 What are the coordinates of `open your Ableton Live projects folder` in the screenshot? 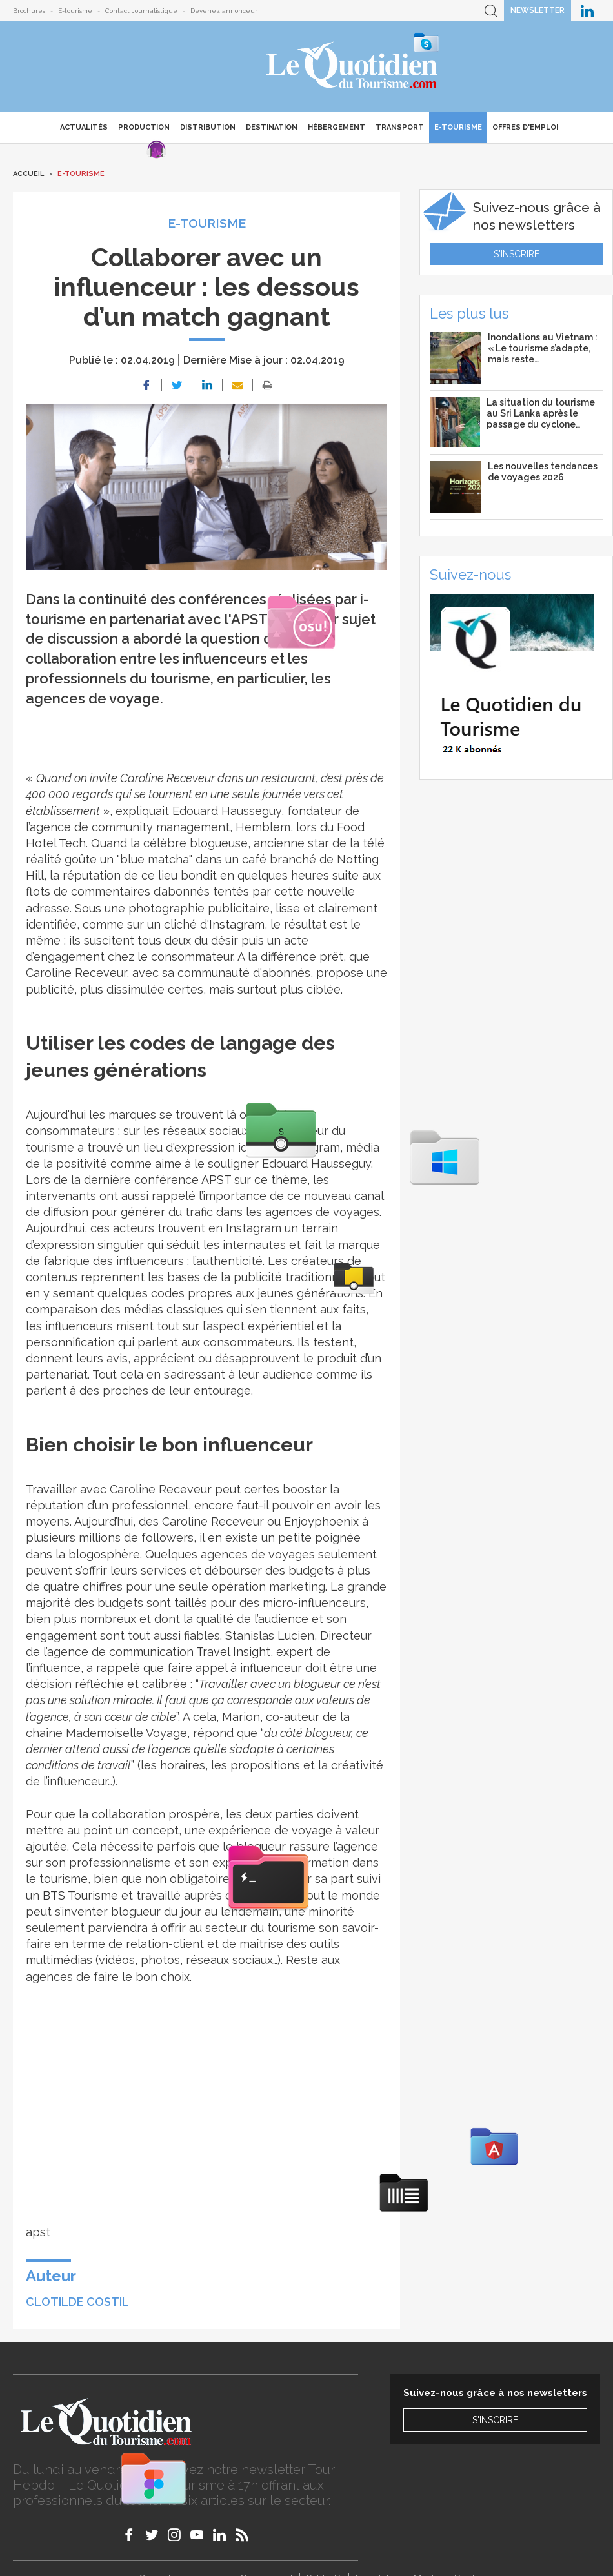 It's located at (403, 2194).